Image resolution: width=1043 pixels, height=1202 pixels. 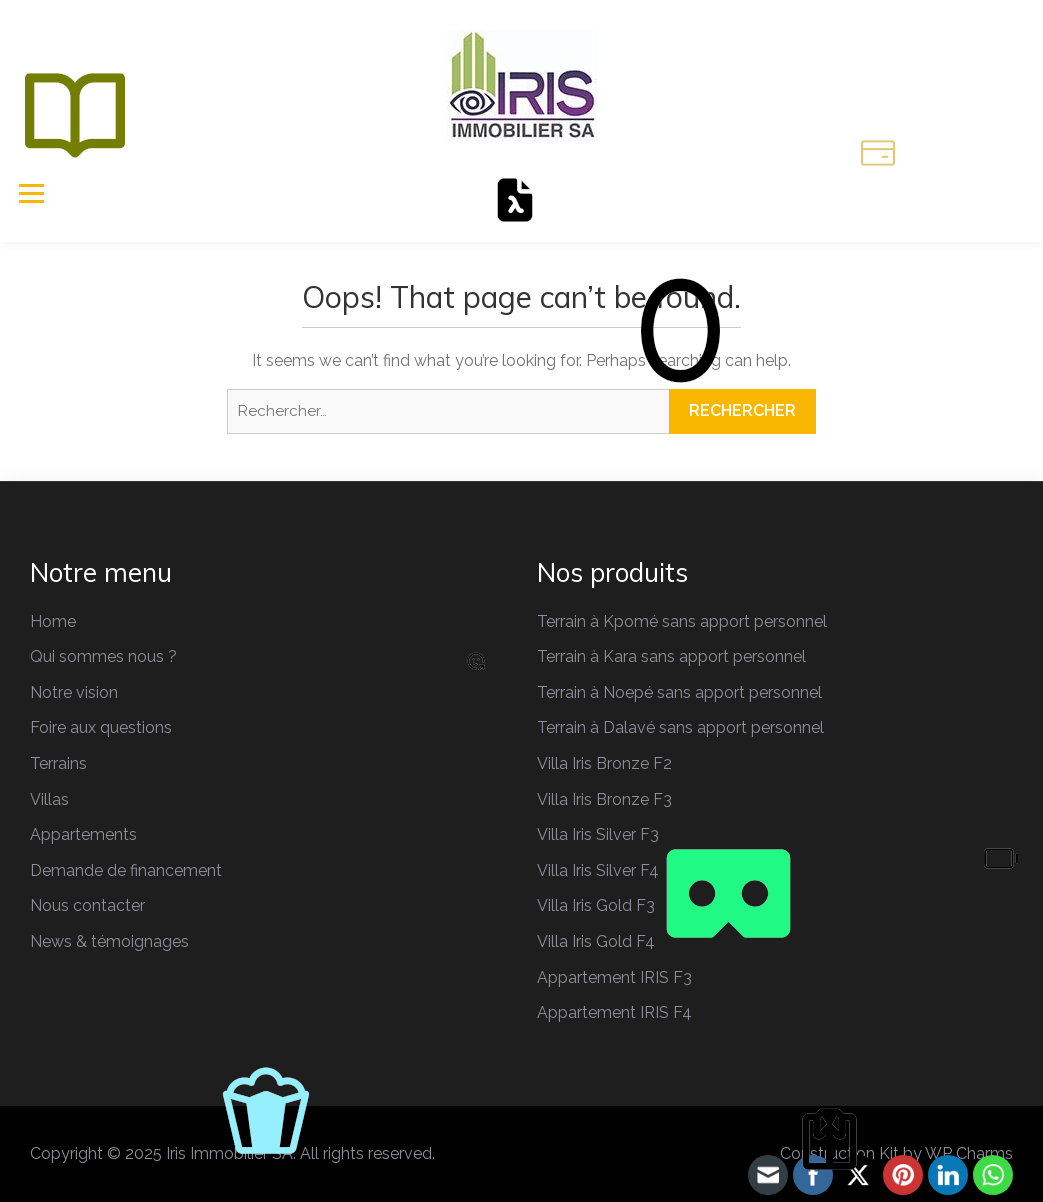 I want to click on view folded laundry or clothing items, so click(x=829, y=1140).